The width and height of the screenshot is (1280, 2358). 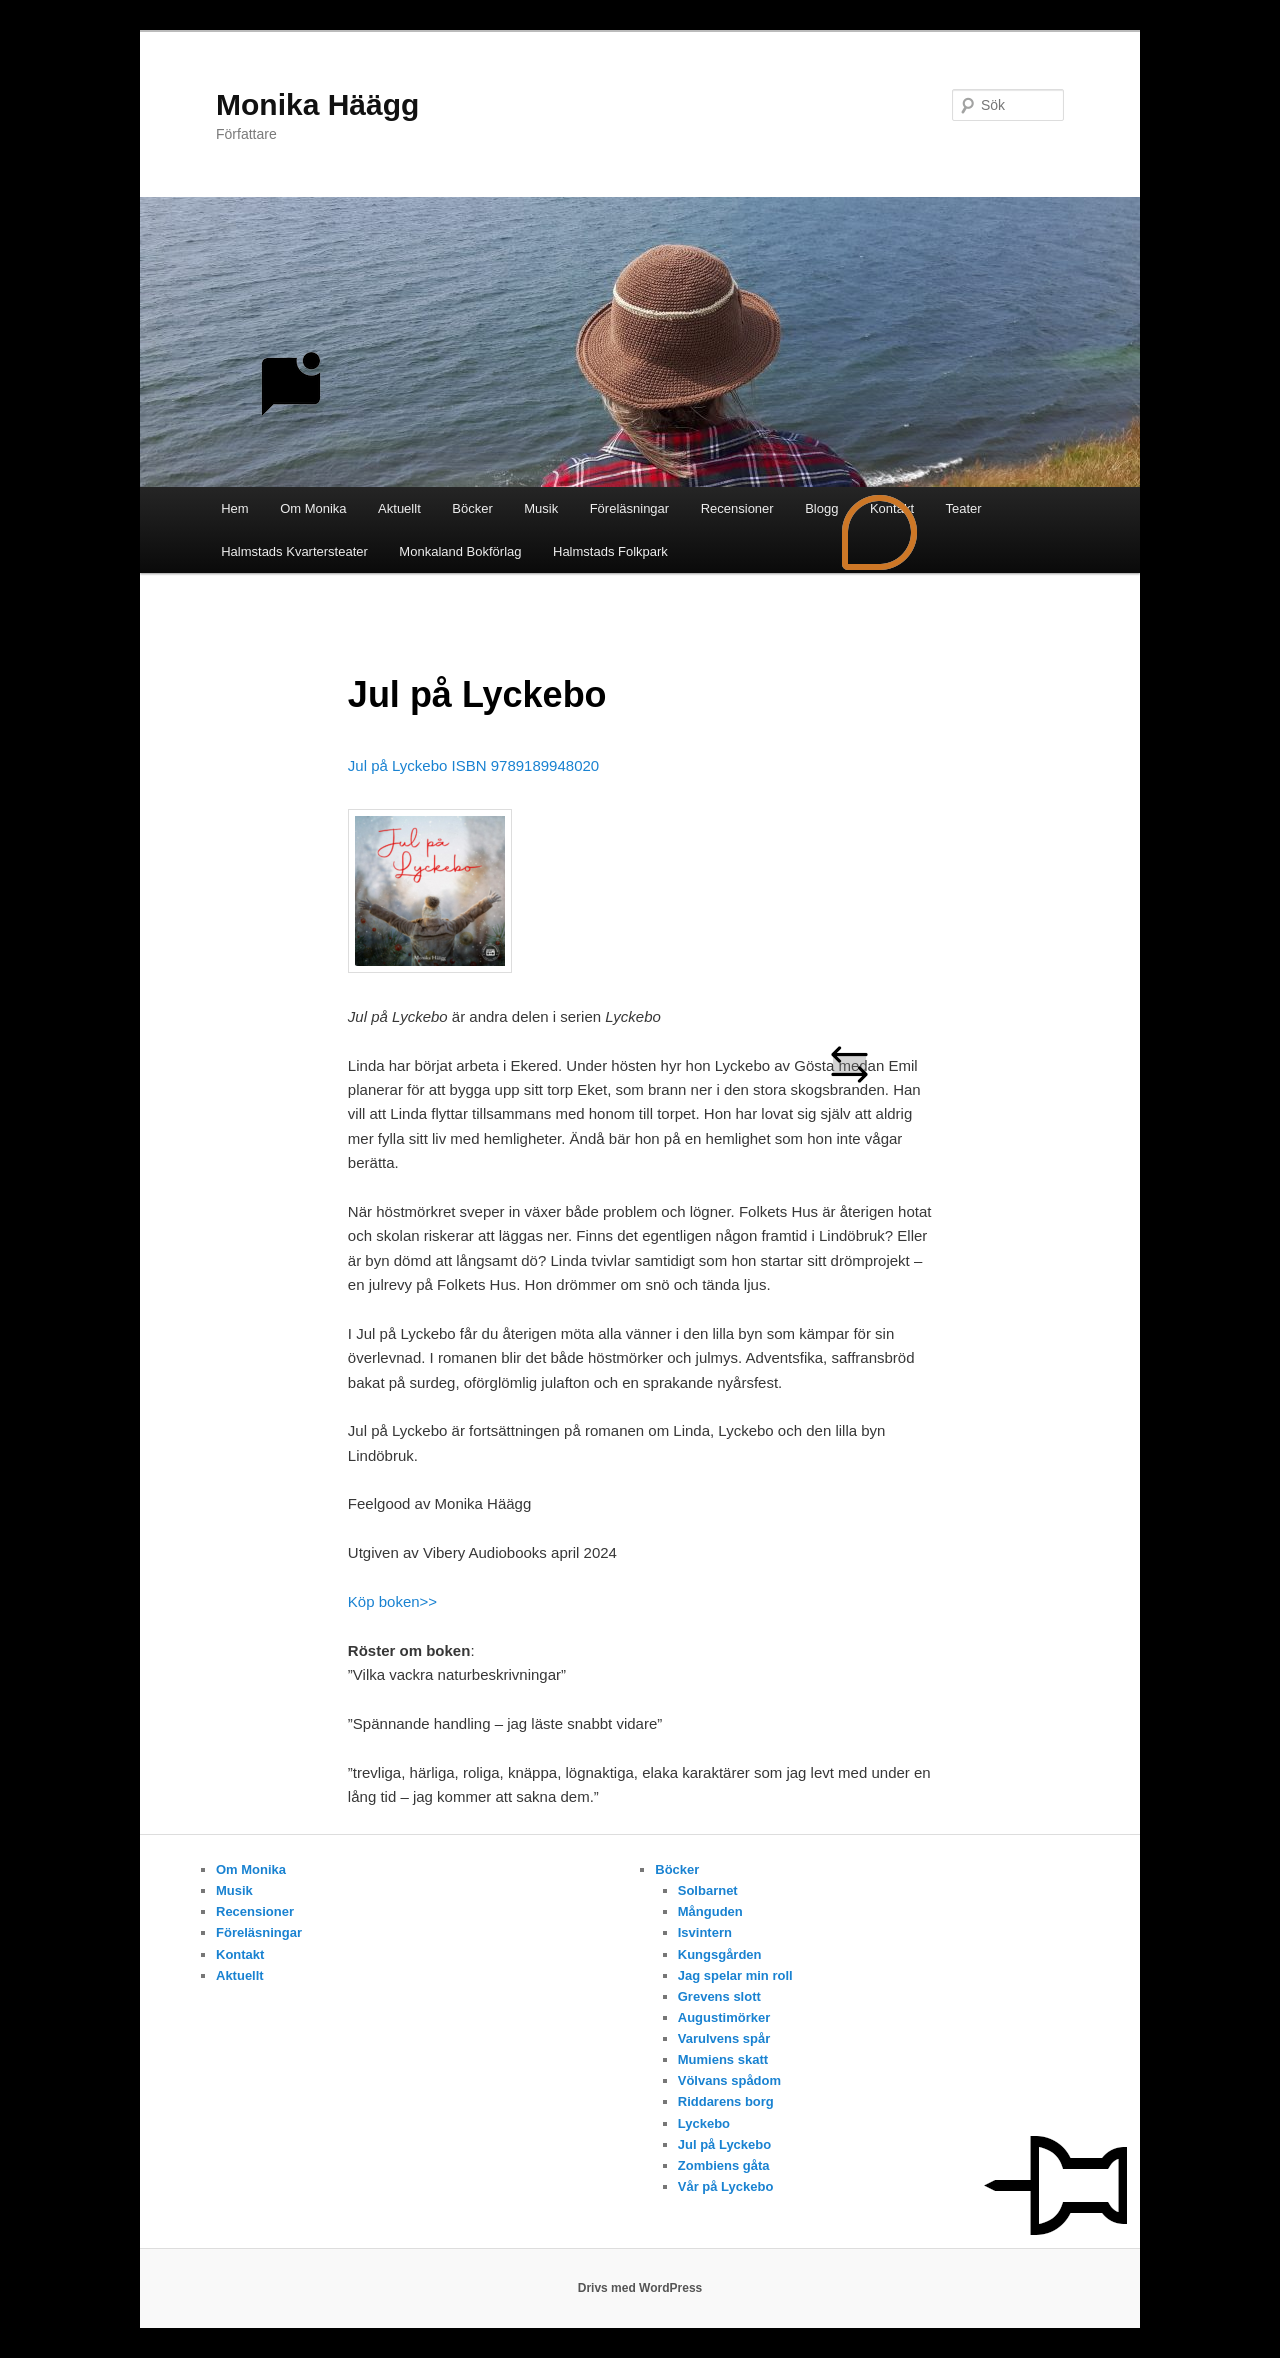 I want to click on swap or exchange items, so click(x=849, y=1064).